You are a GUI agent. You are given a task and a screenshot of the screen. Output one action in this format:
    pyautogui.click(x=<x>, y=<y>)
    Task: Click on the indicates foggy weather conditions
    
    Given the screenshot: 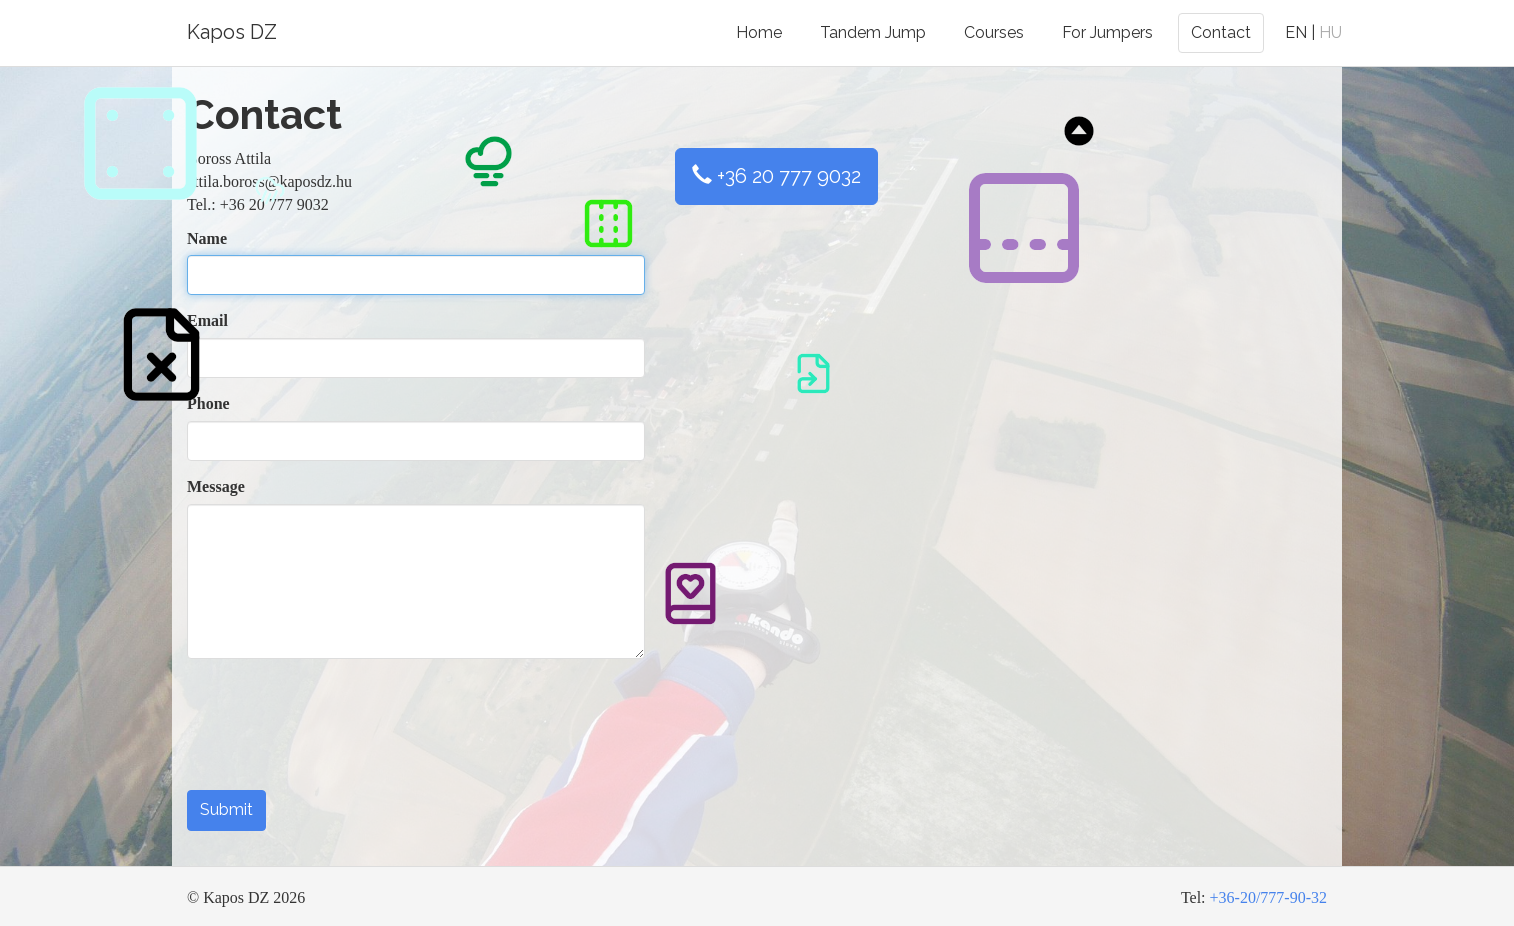 What is the action you would take?
    pyautogui.click(x=488, y=160)
    